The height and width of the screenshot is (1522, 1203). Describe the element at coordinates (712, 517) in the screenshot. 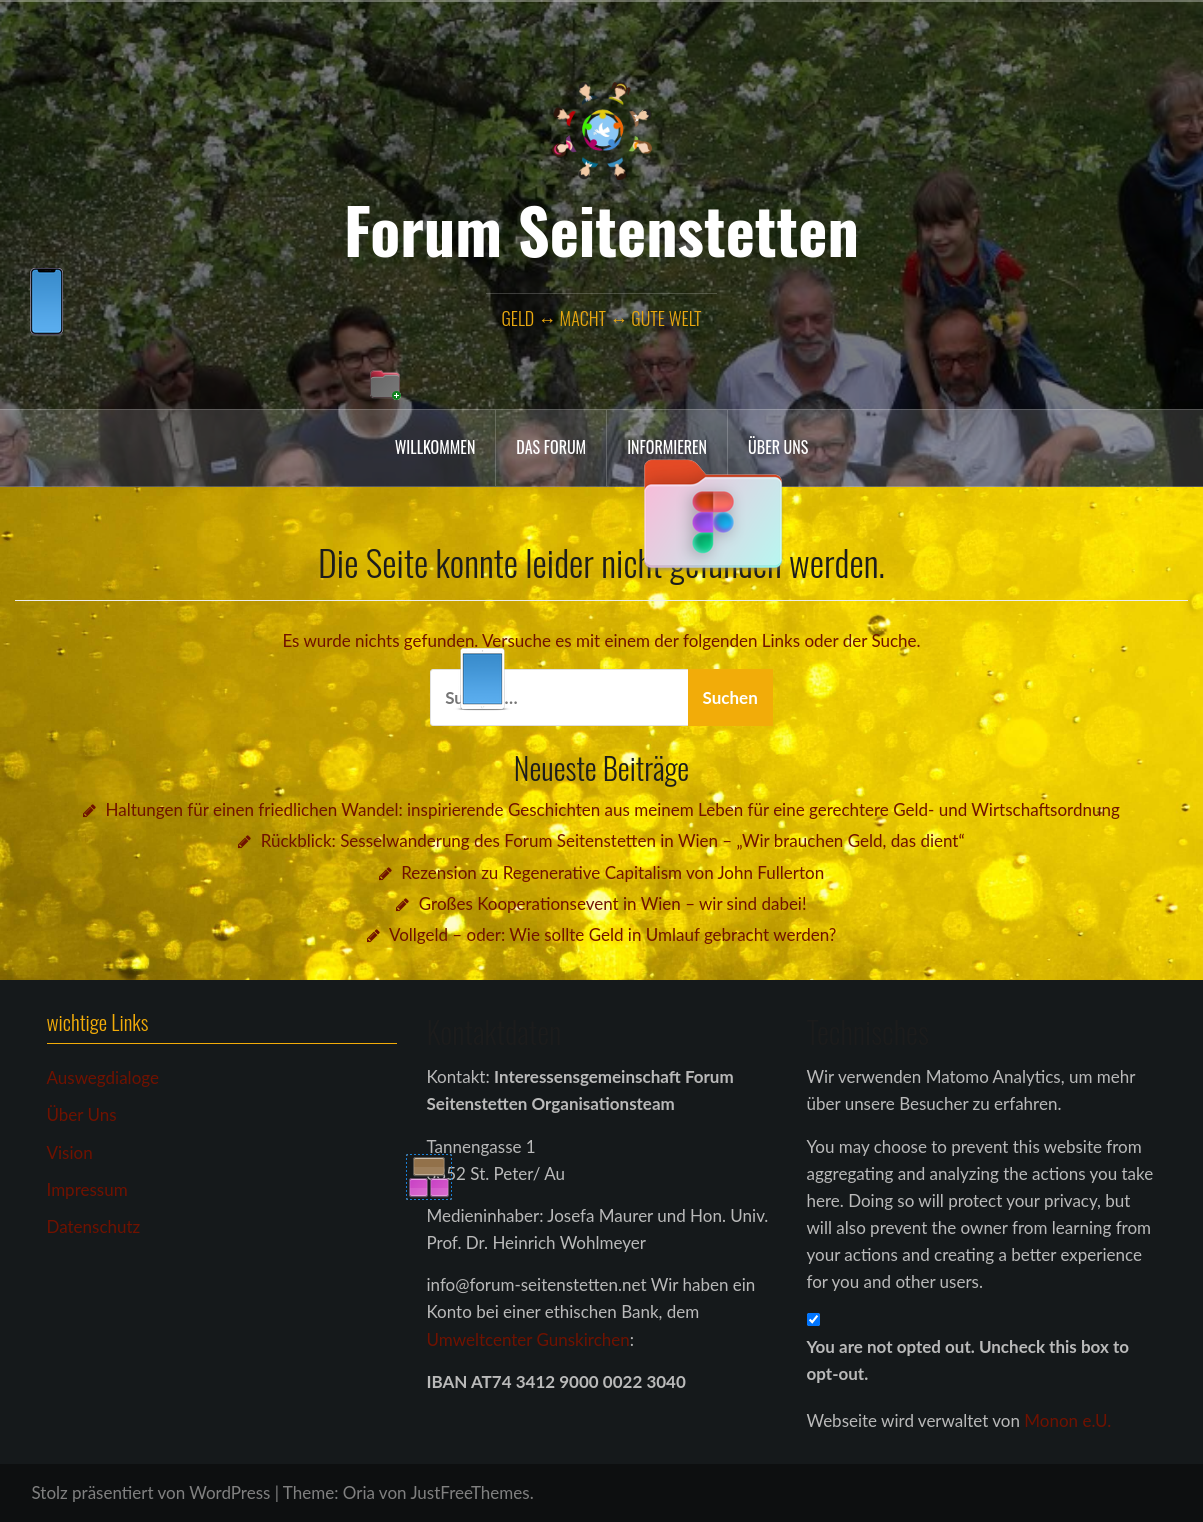

I see `open folder containing figma design files` at that location.